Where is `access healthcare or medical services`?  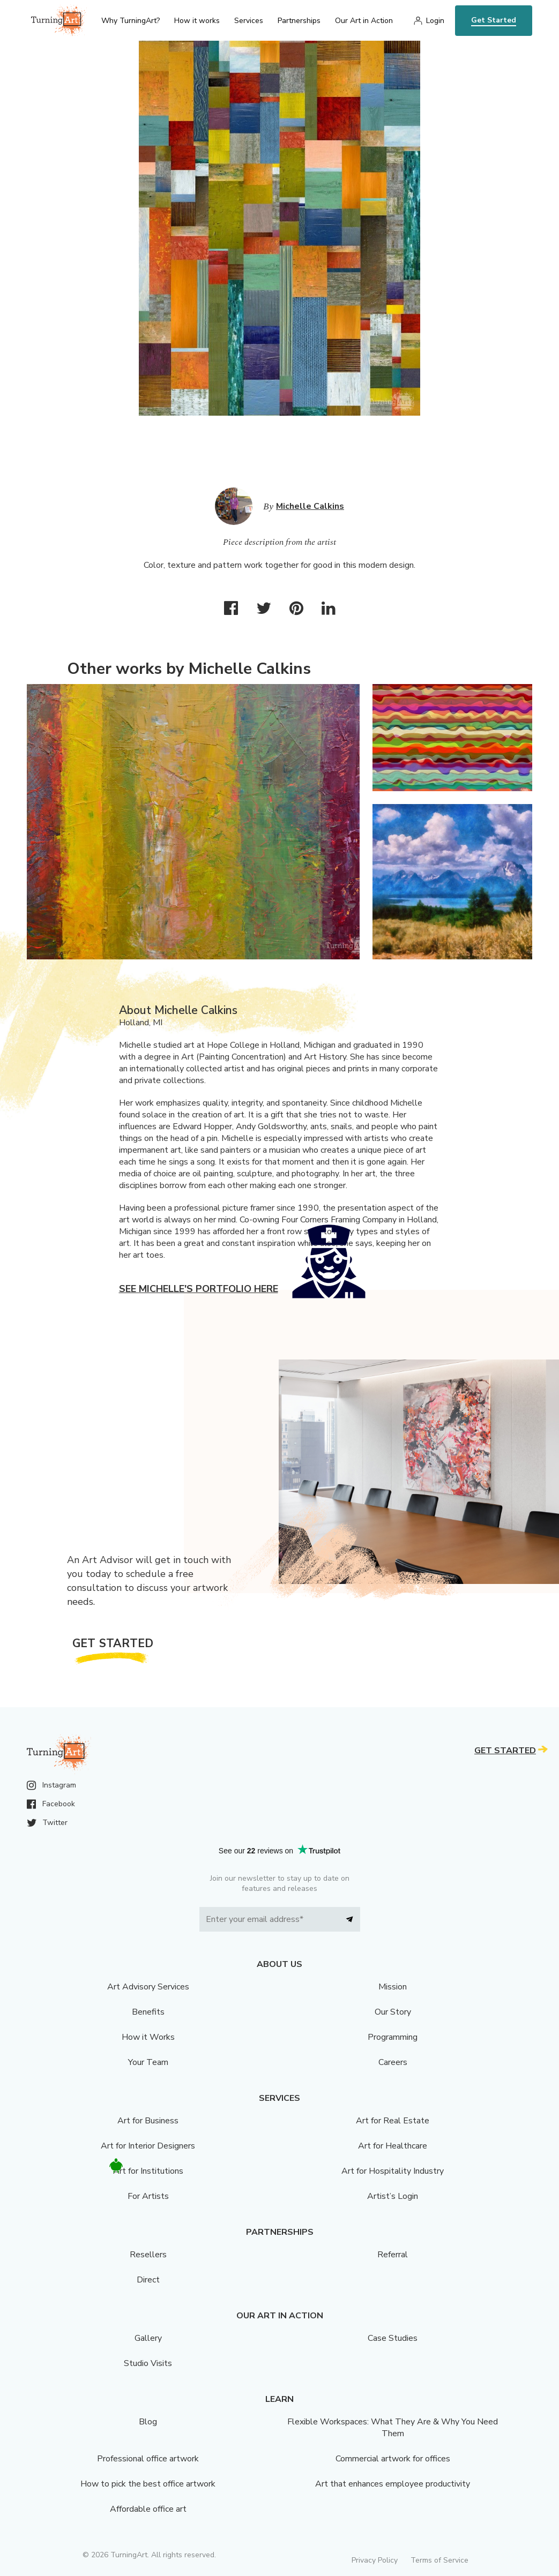
access healthcare or medical services is located at coordinates (329, 1261).